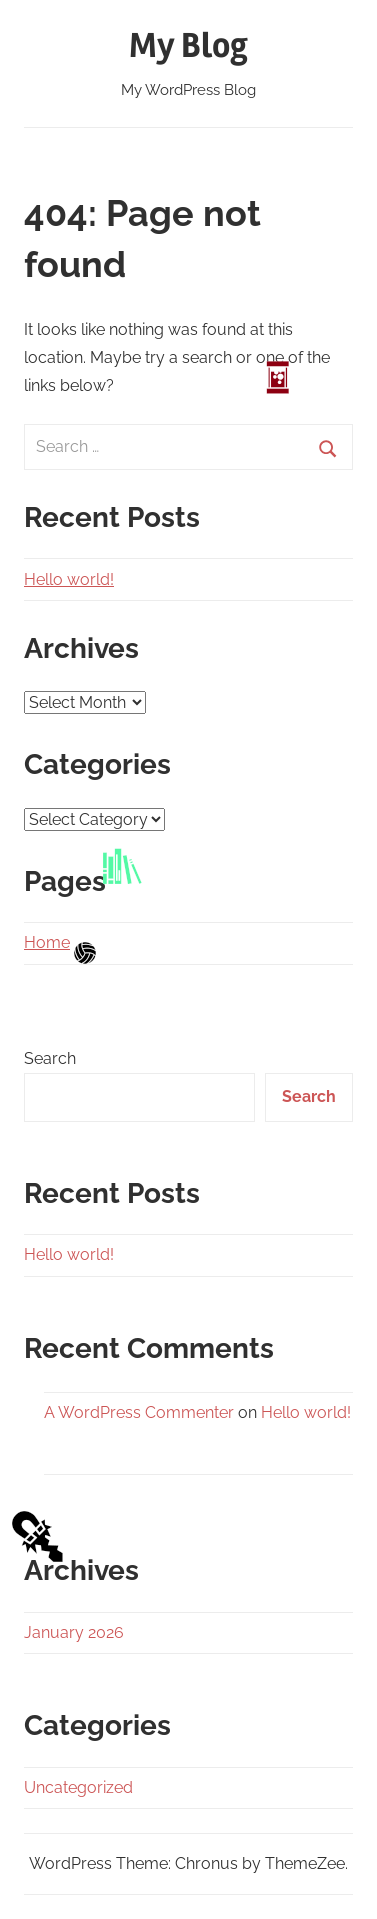  I want to click on view chemical storage or tank status, so click(277, 377).